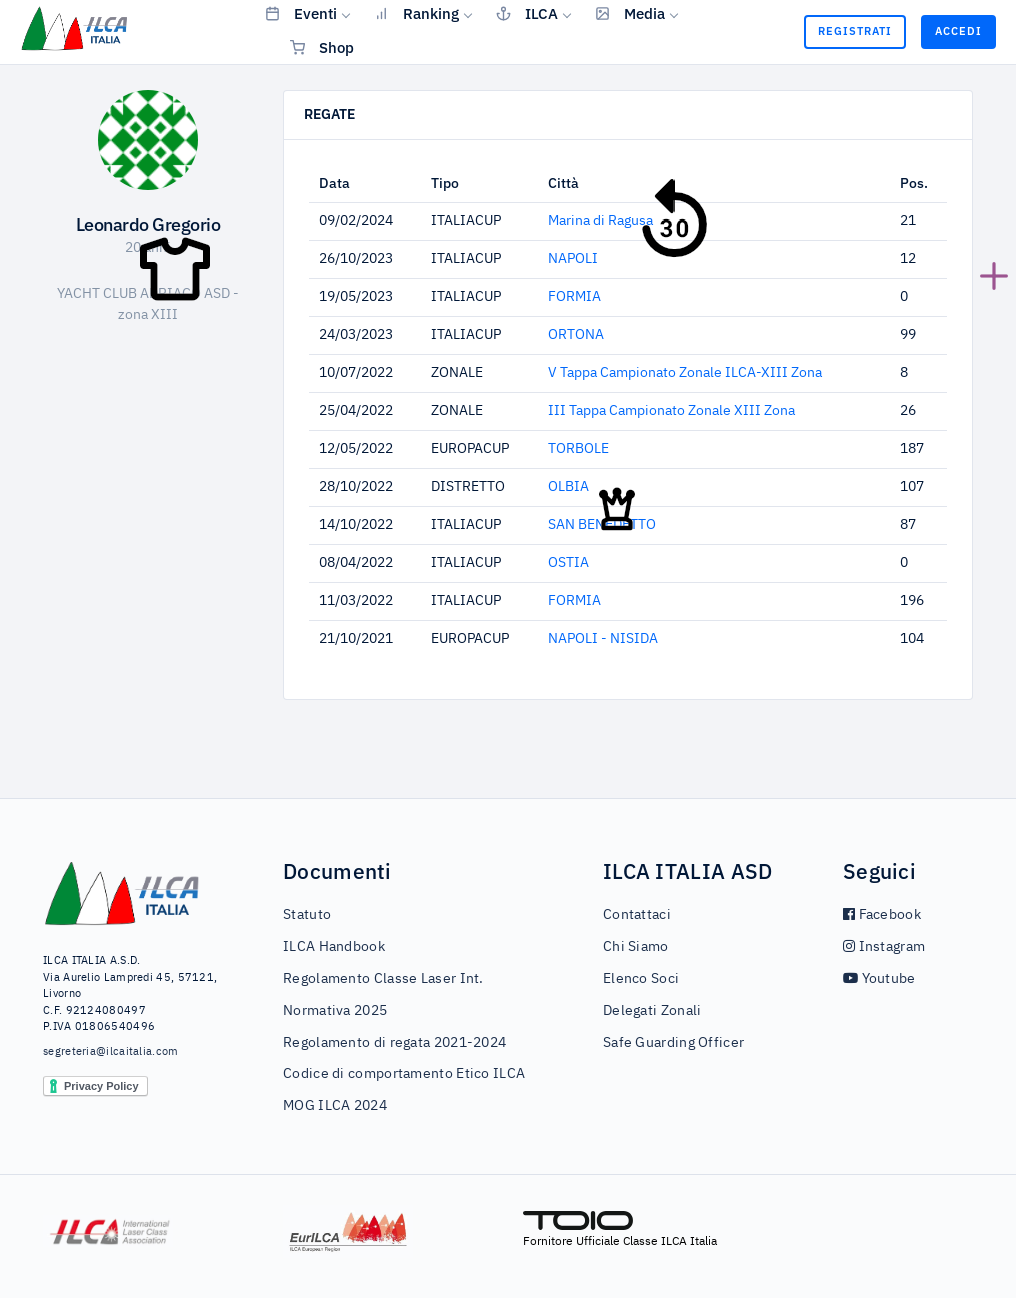  Describe the element at coordinates (617, 510) in the screenshot. I see `play chess or access chess game` at that location.